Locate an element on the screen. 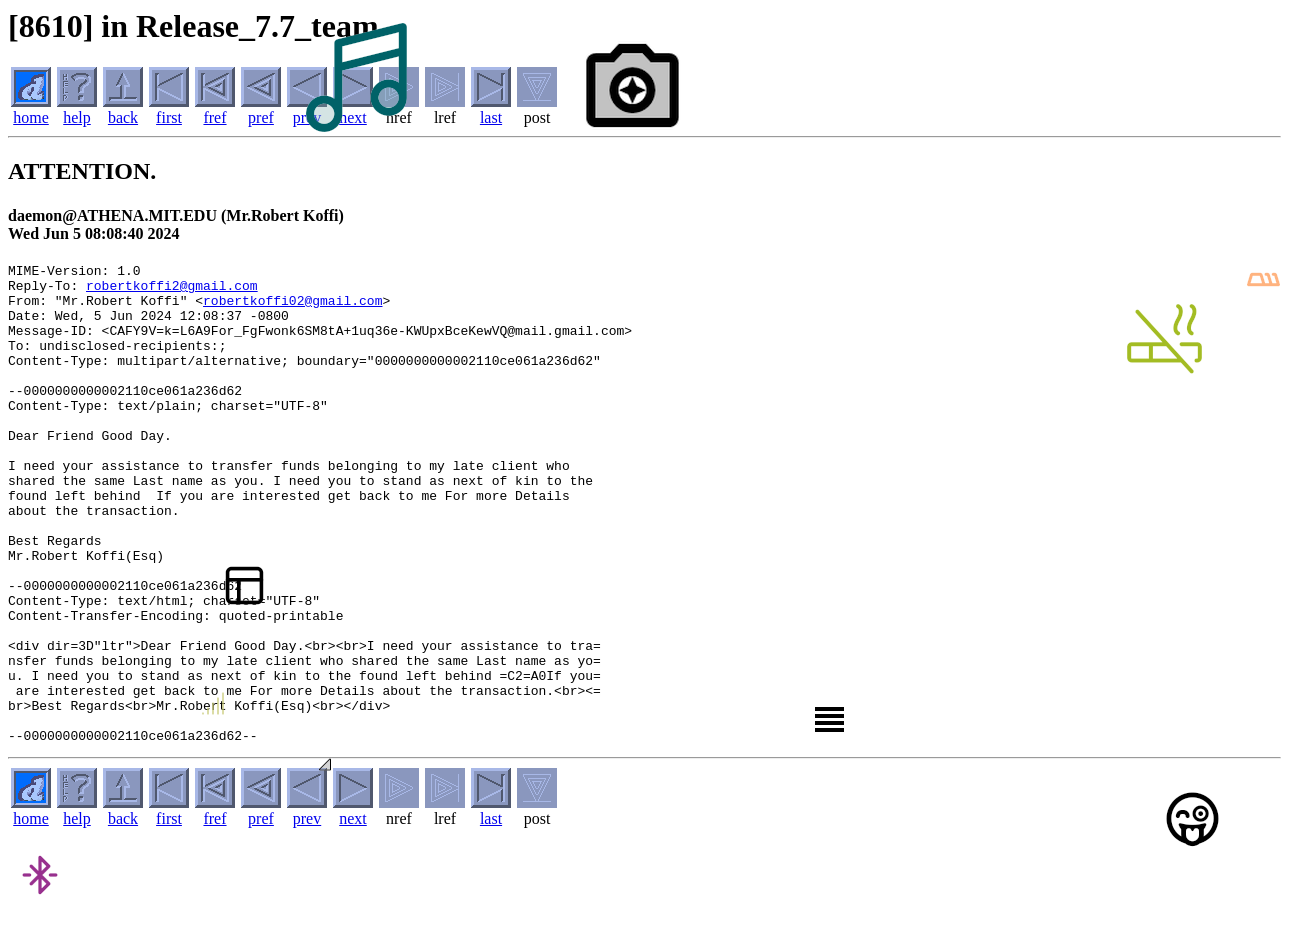 The height and width of the screenshot is (933, 1289). toggle sidebar and header panel layout is located at coordinates (244, 585).